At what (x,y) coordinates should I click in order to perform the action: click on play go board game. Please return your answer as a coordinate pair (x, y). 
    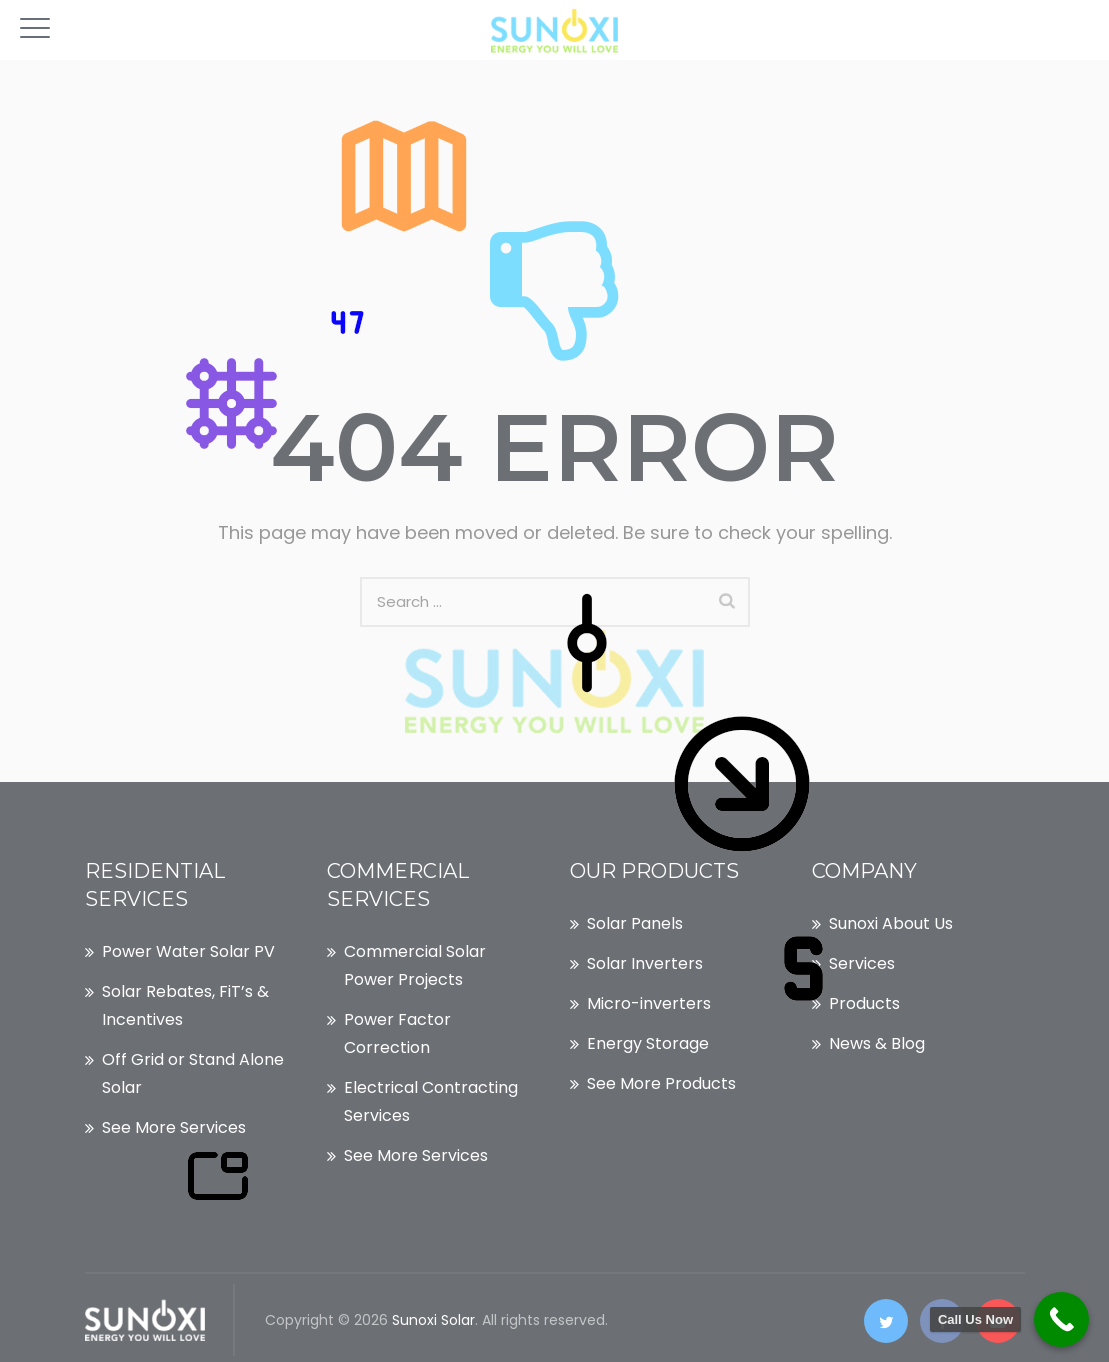
    Looking at the image, I should click on (231, 403).